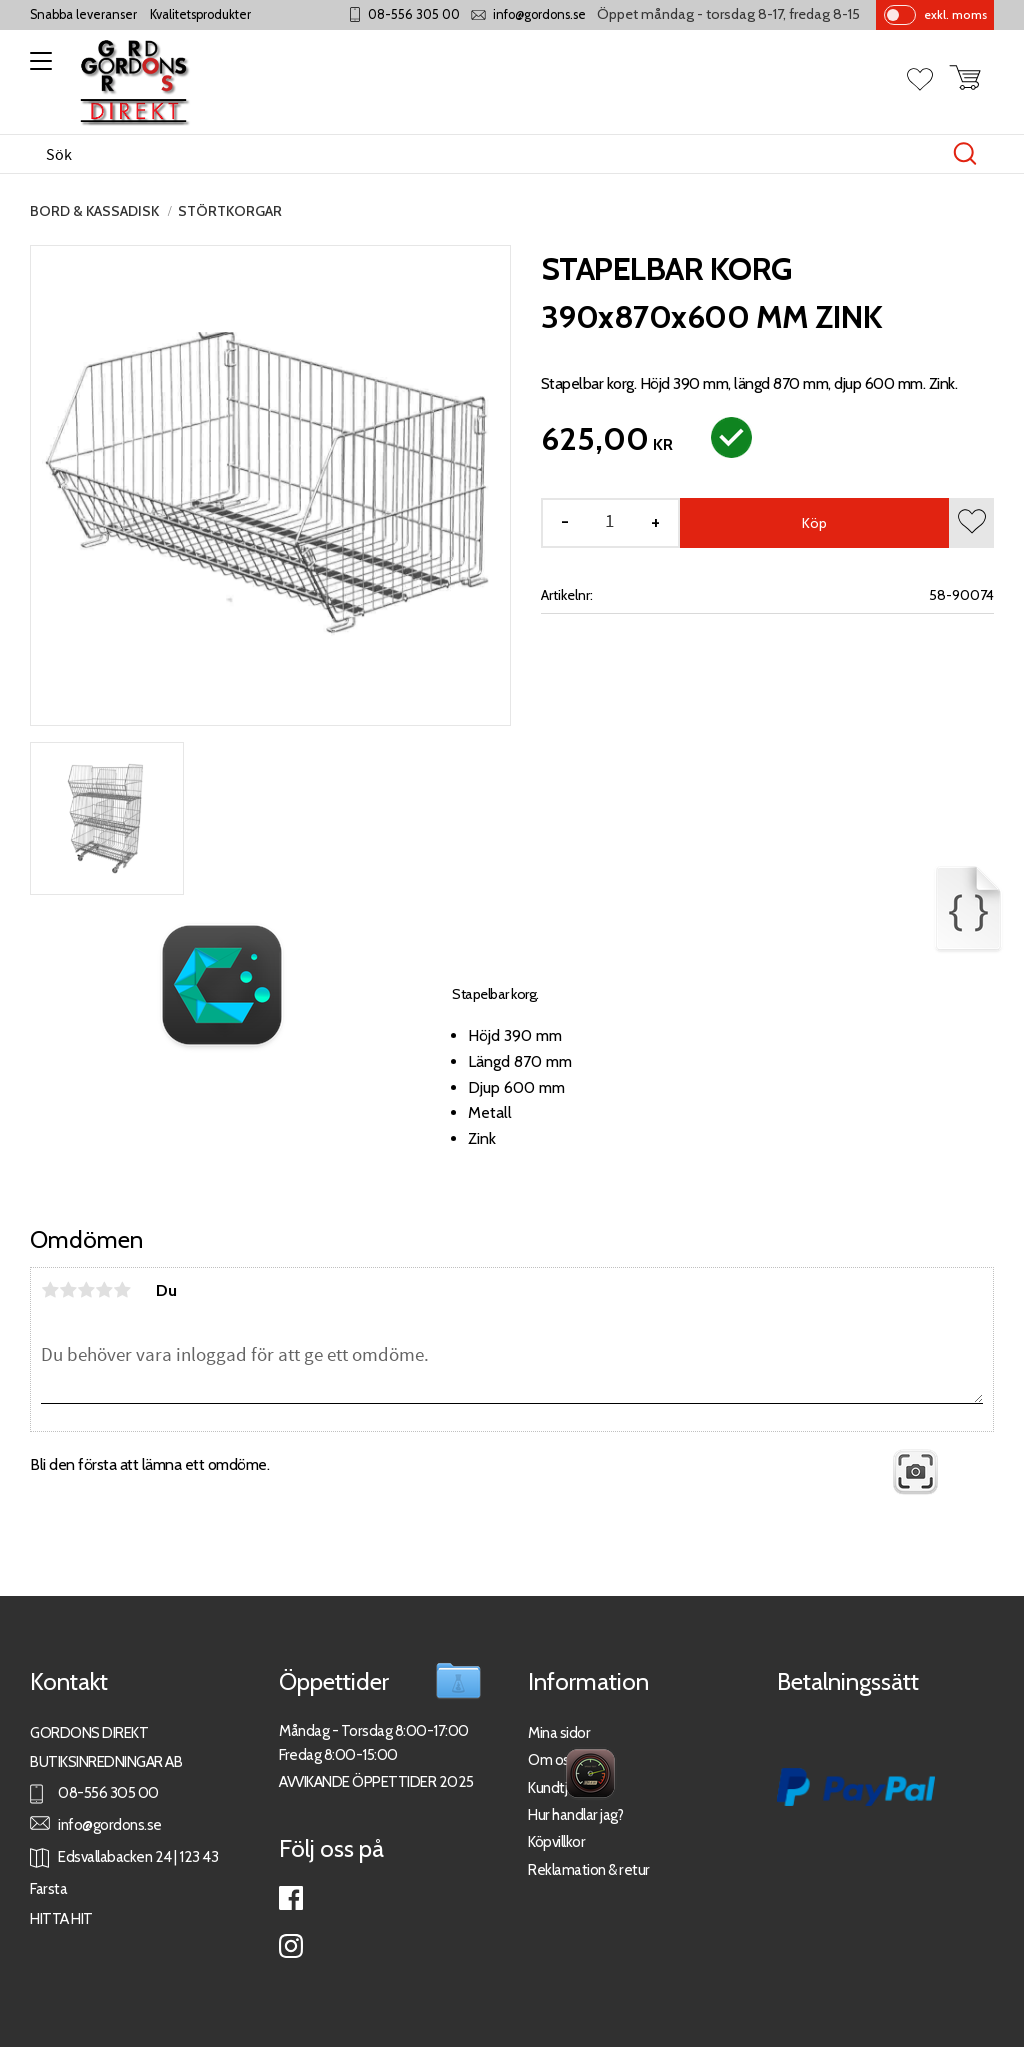 The height and width of the screenshot is (2047, 1024). Describe the element at coordinates (968, 909) in the screenshot. I see `a blank or empty script file` at that location.